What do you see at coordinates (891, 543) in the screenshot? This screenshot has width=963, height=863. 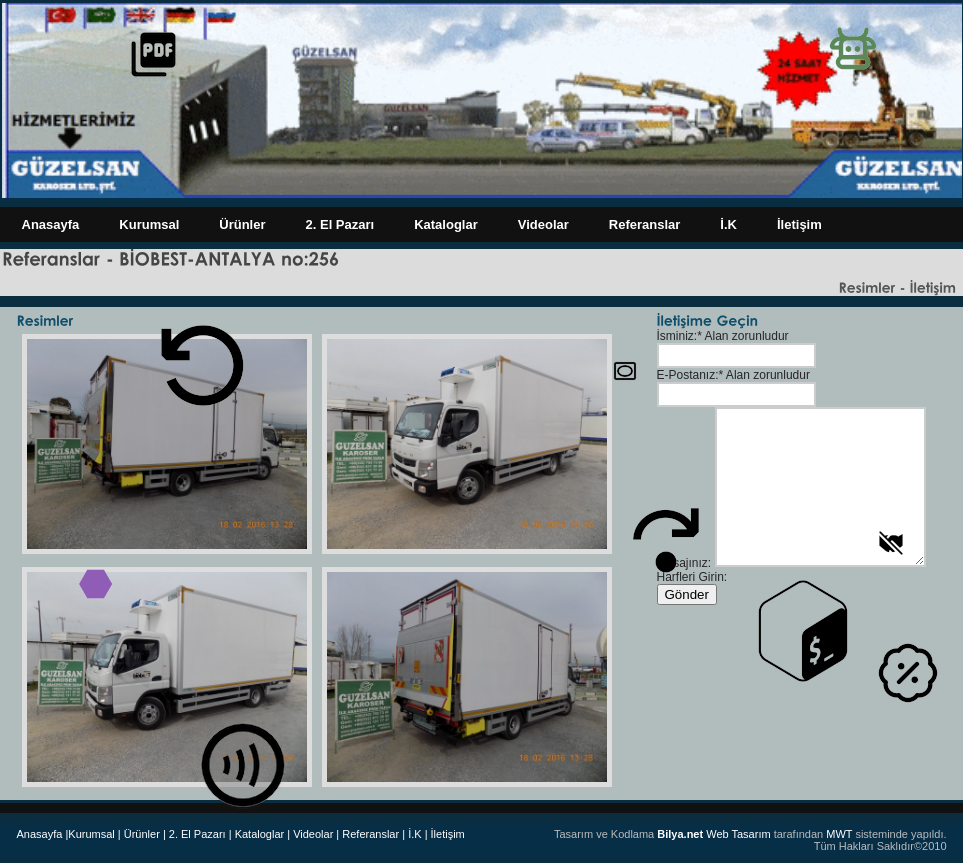 I see `indicates agreement or partnership is cancelled` at bounding box center [891, 543].